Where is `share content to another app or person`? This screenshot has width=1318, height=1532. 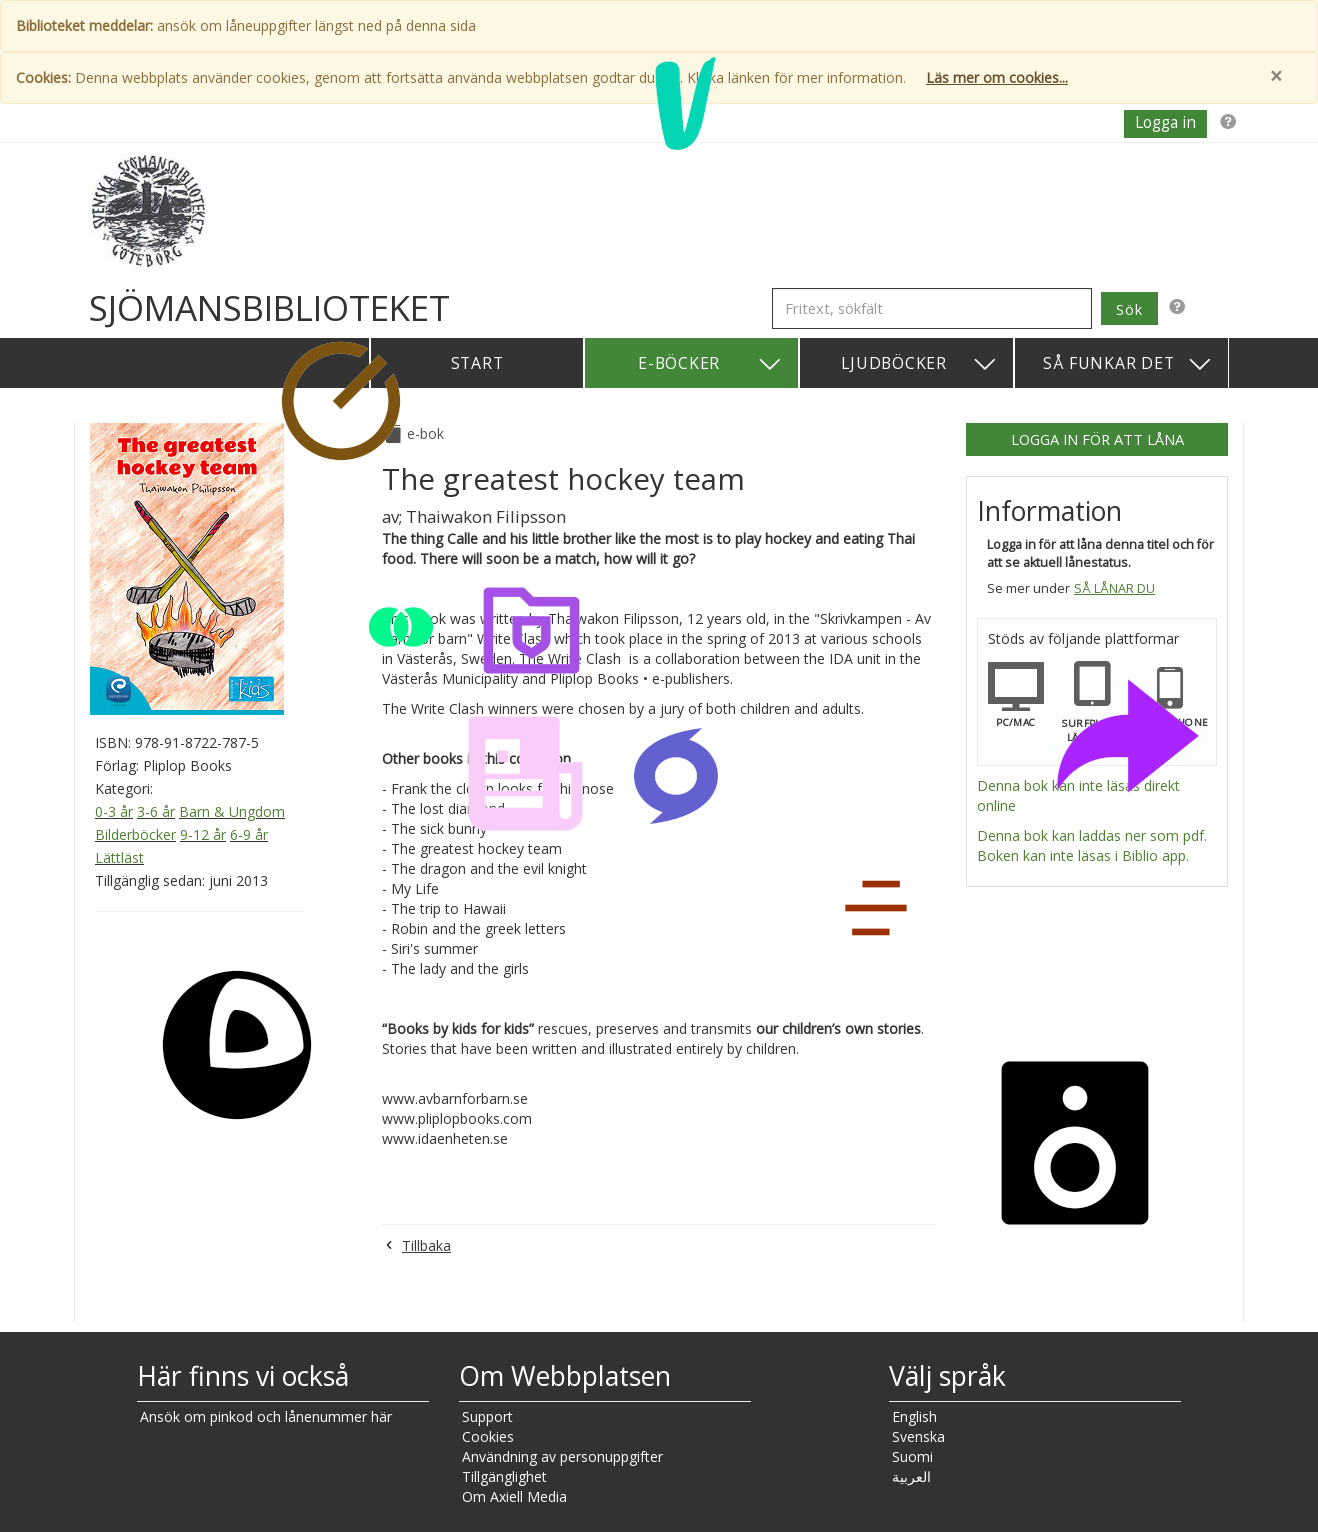 share content to another app or person is located at coordinates (1121, 743).